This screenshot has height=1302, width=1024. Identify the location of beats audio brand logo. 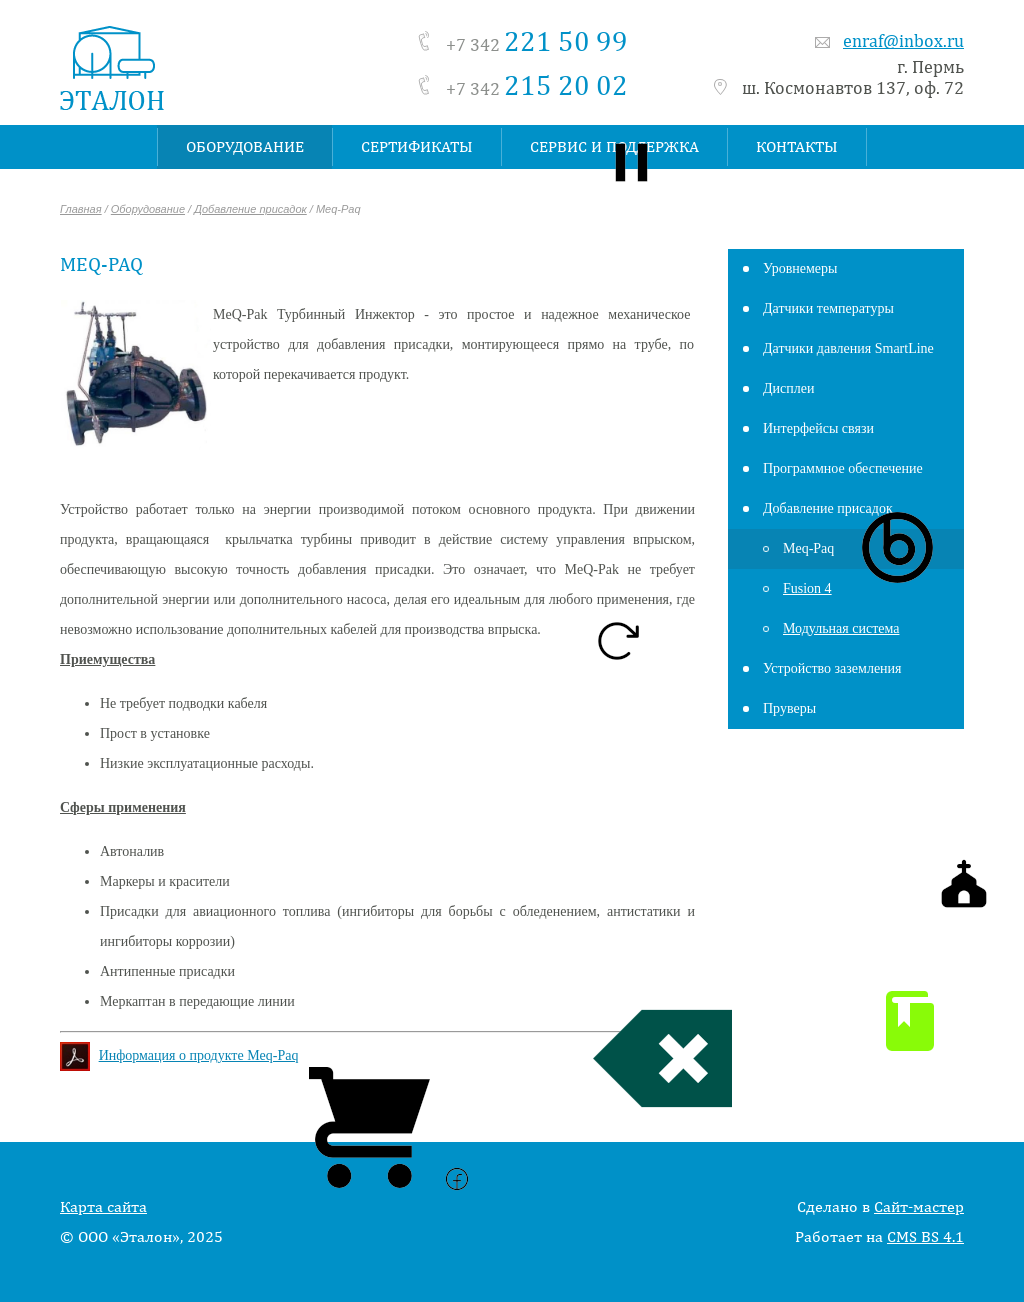
(897, 547).